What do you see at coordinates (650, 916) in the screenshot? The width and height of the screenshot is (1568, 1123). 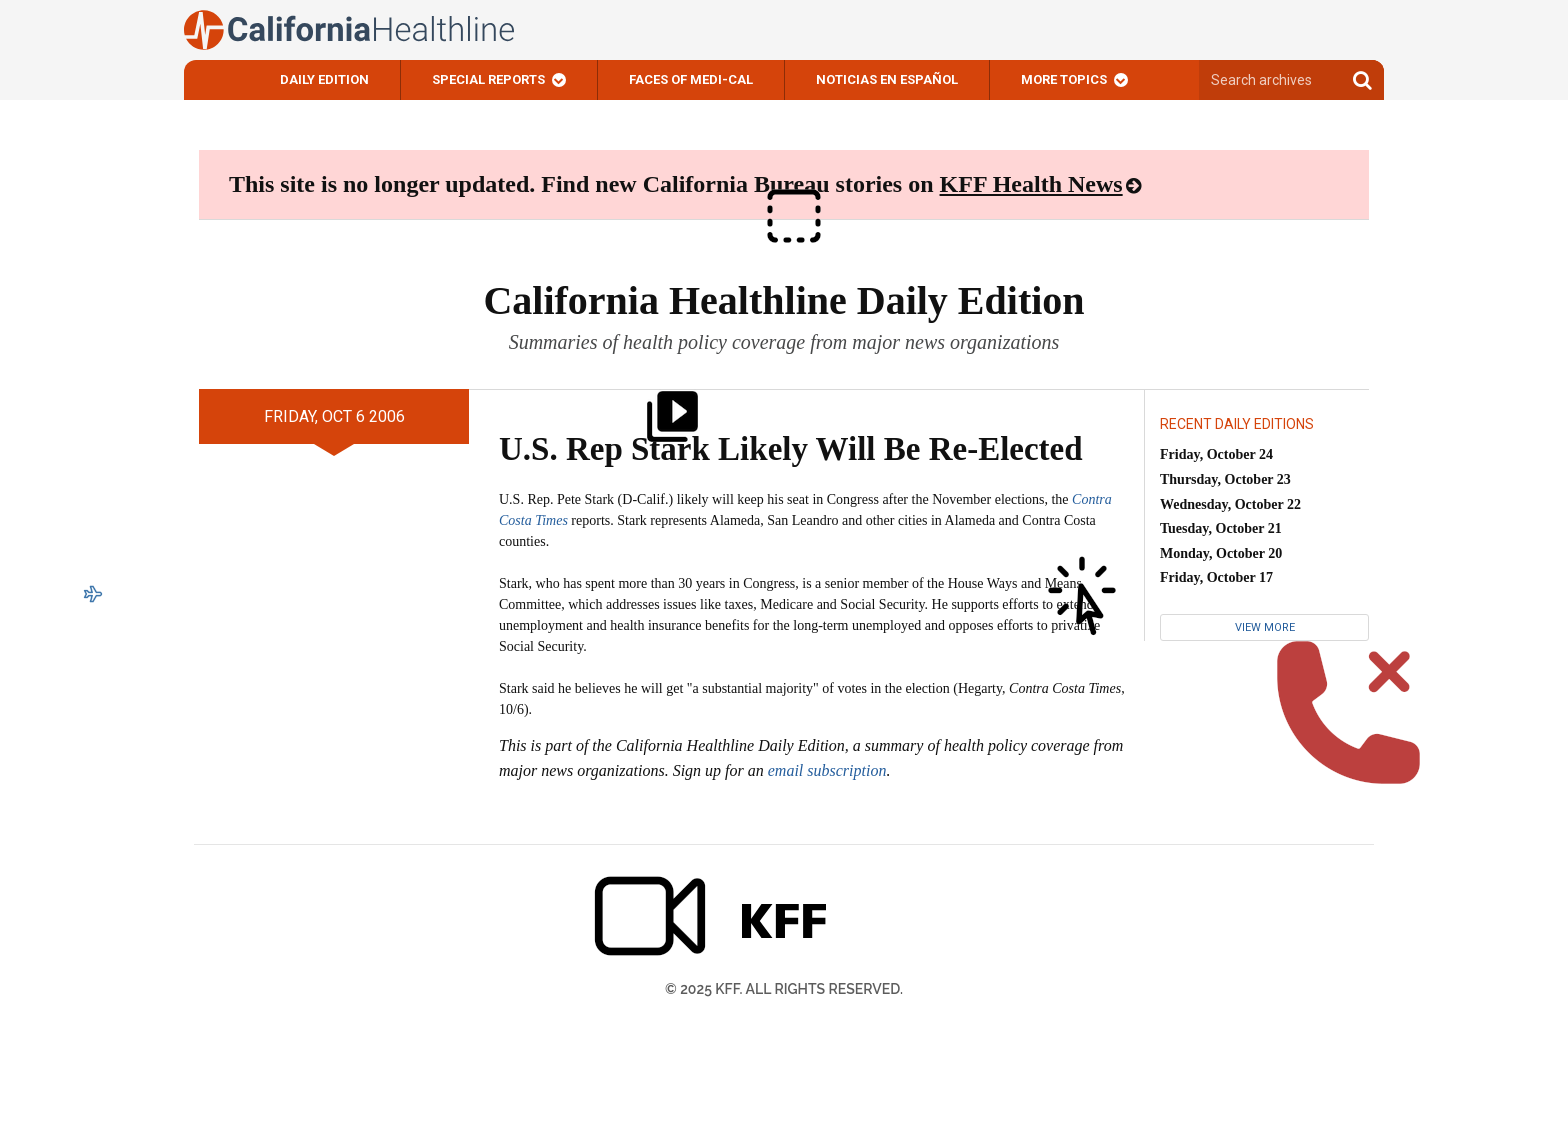 I see `start a video call` at bounding box center [650, 916].